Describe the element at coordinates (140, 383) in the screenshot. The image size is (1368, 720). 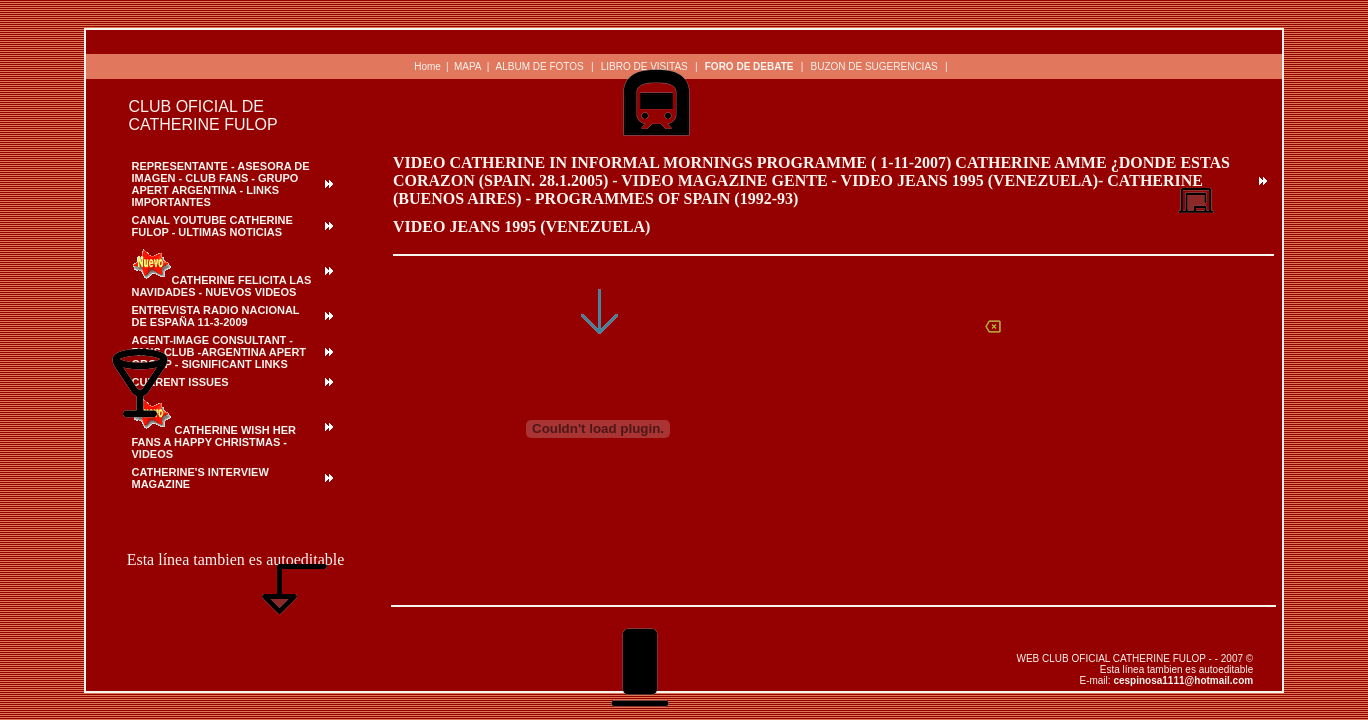
I see `view bar or cocktail menu` at that location.